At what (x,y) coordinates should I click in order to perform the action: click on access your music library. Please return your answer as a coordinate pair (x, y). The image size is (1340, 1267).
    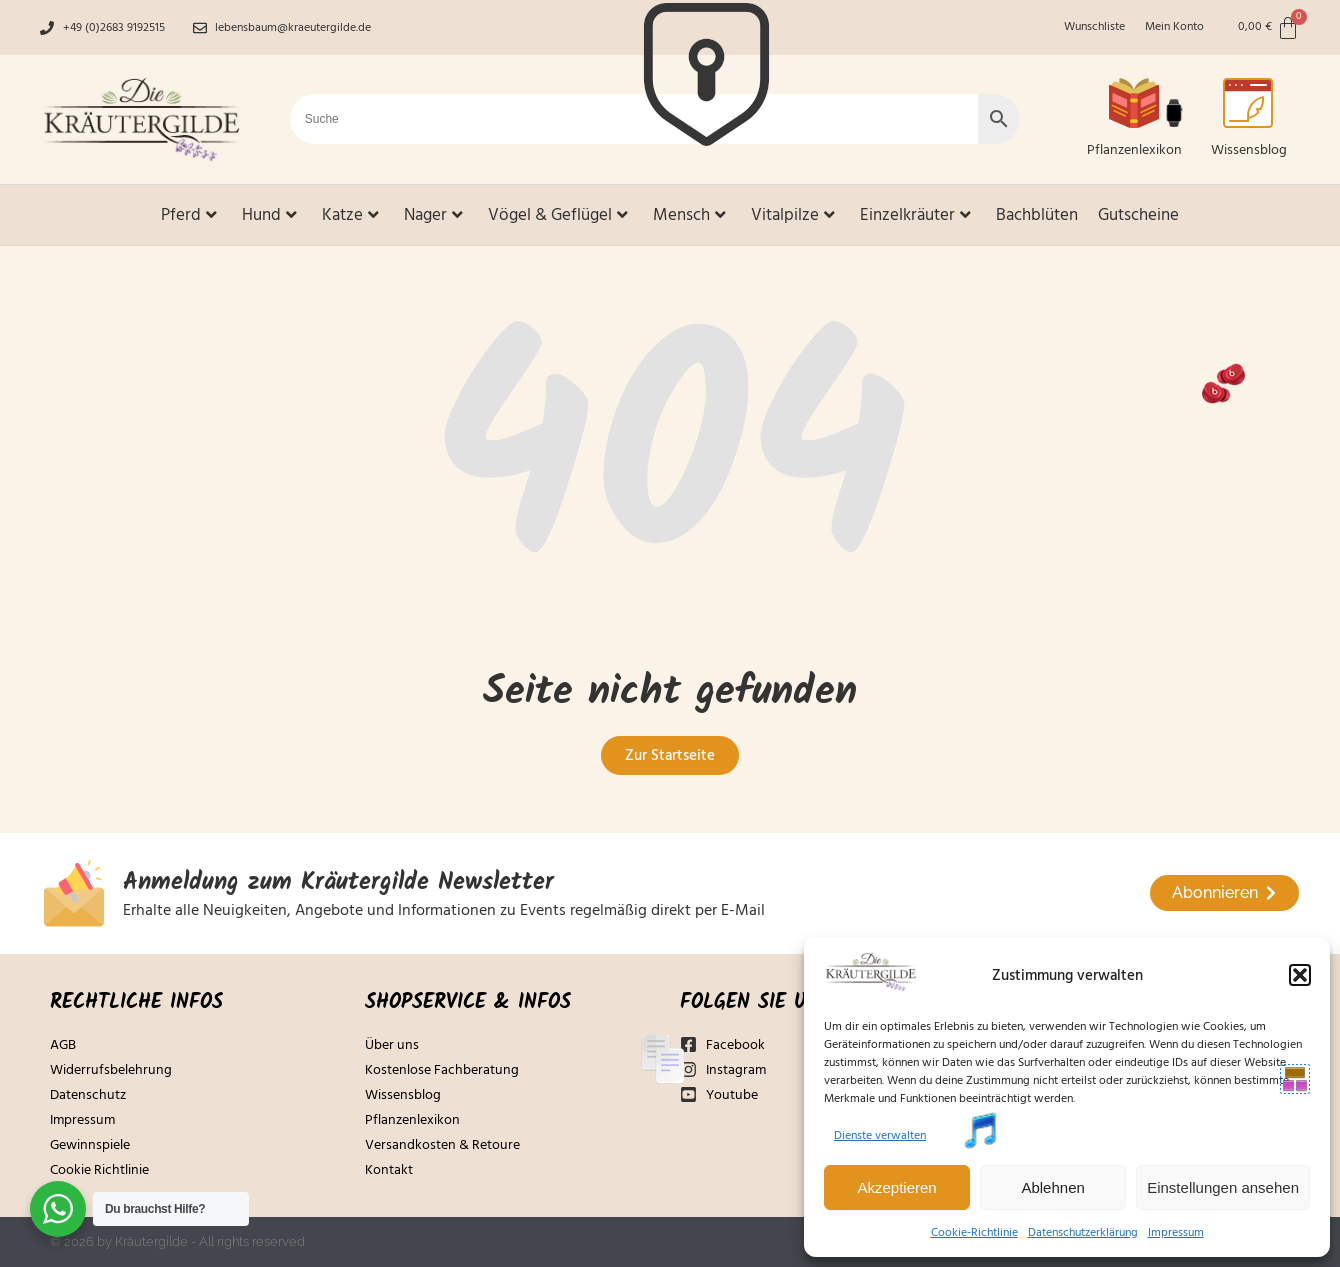
    Looking at the image, I should click on (981, 1130).